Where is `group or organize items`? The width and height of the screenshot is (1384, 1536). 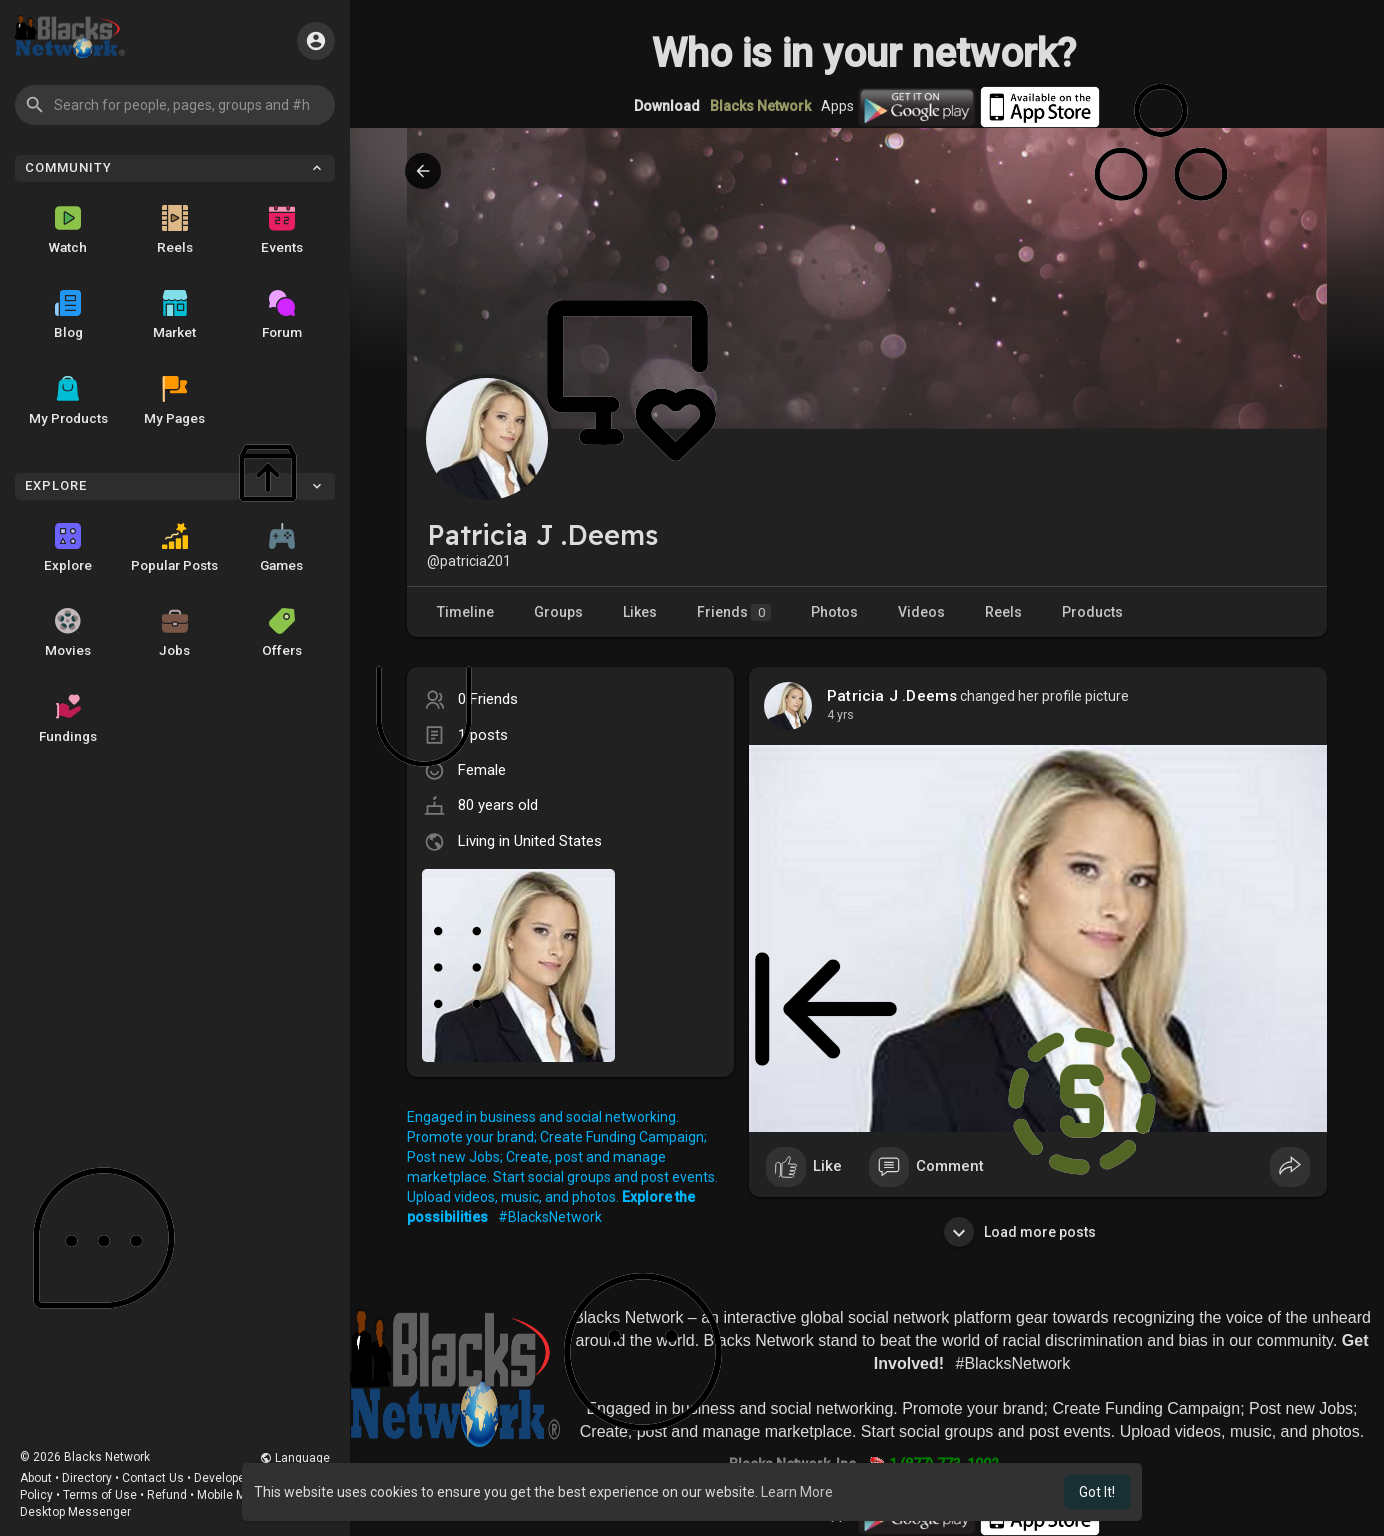
group or organize items is located at coordinates (1161, 145).